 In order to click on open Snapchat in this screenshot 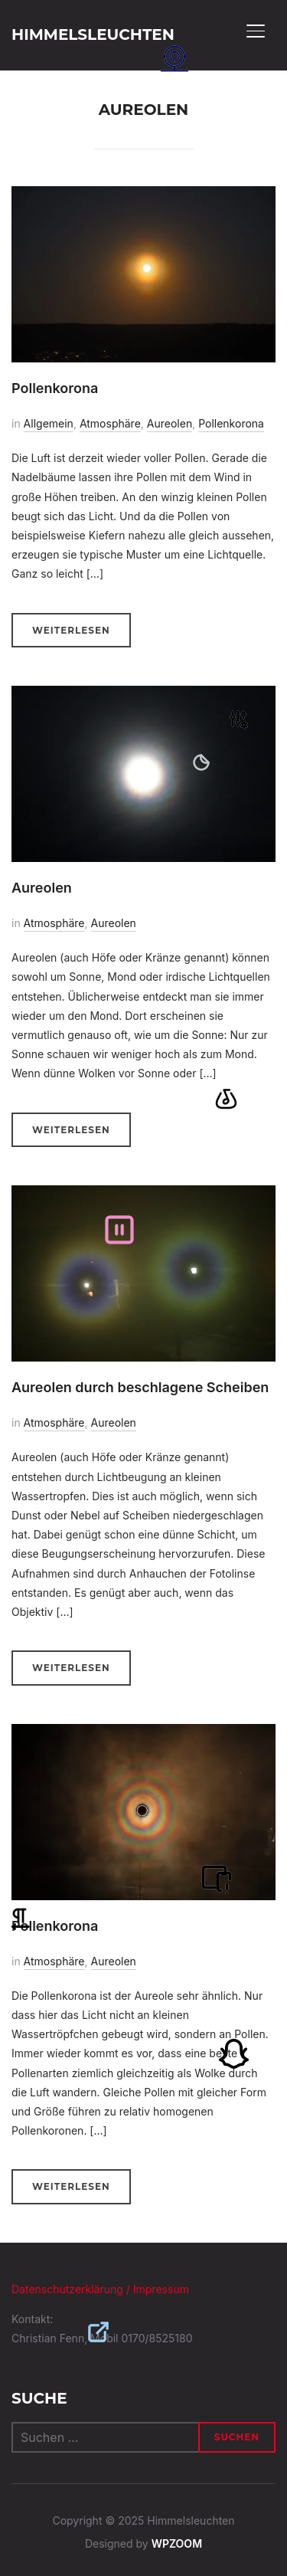, I will do `click(233, 2053)`.